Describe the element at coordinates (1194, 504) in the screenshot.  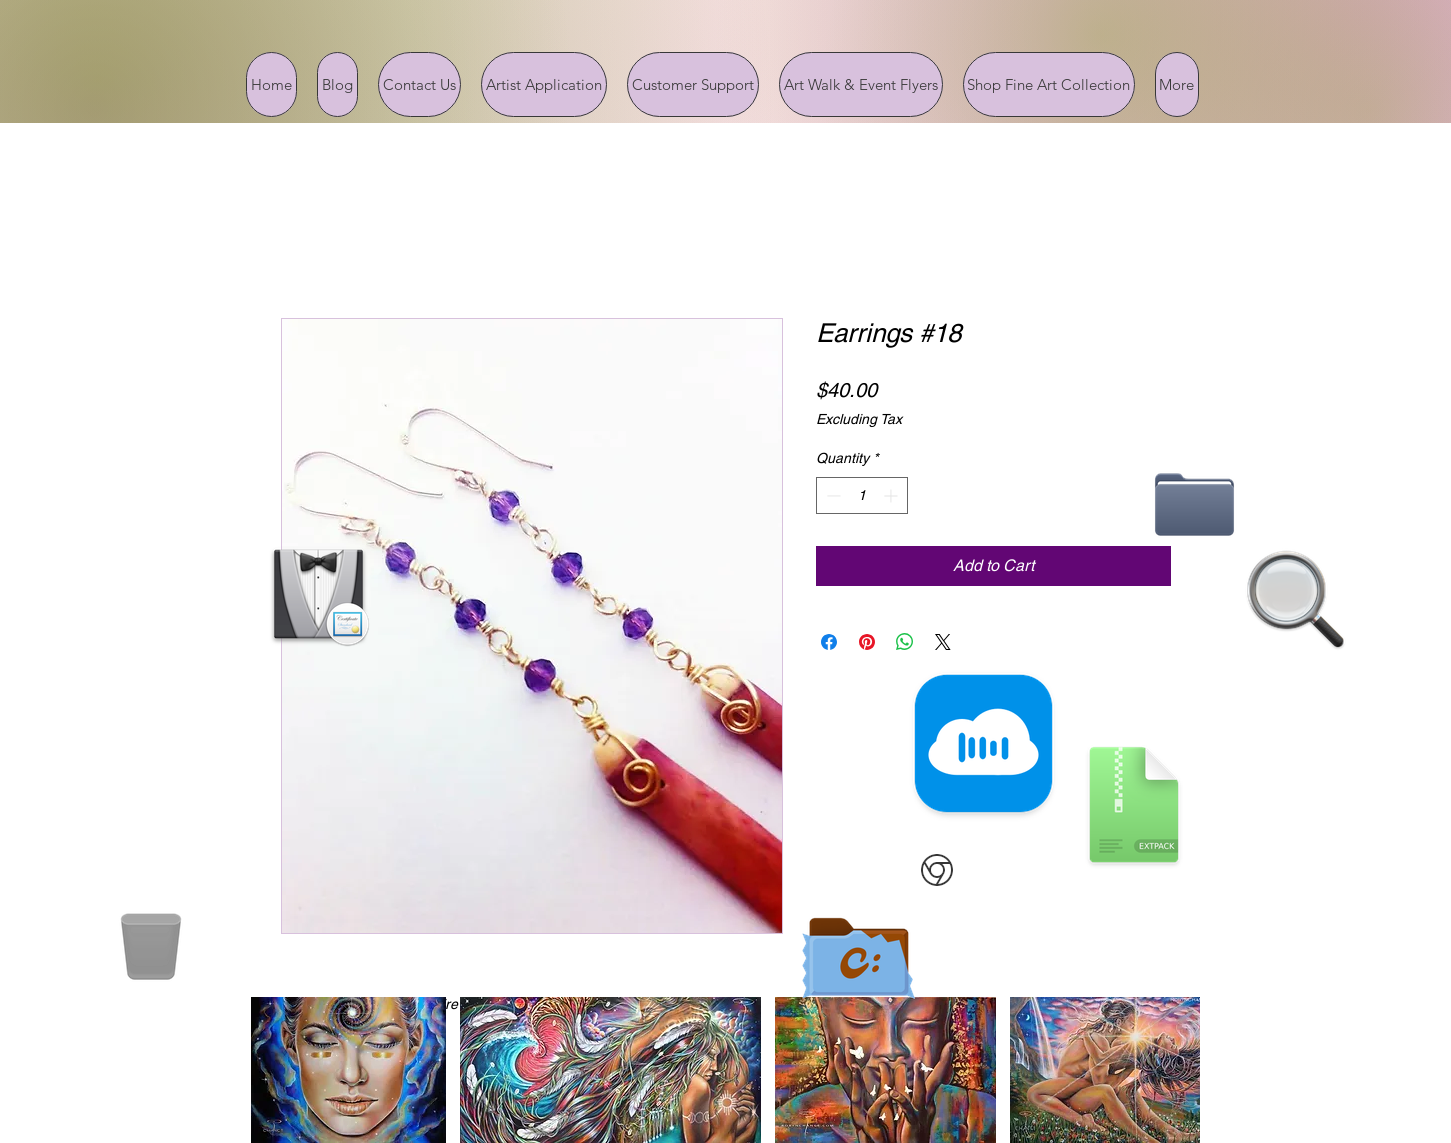
I see `open folder to view contents` at that location.